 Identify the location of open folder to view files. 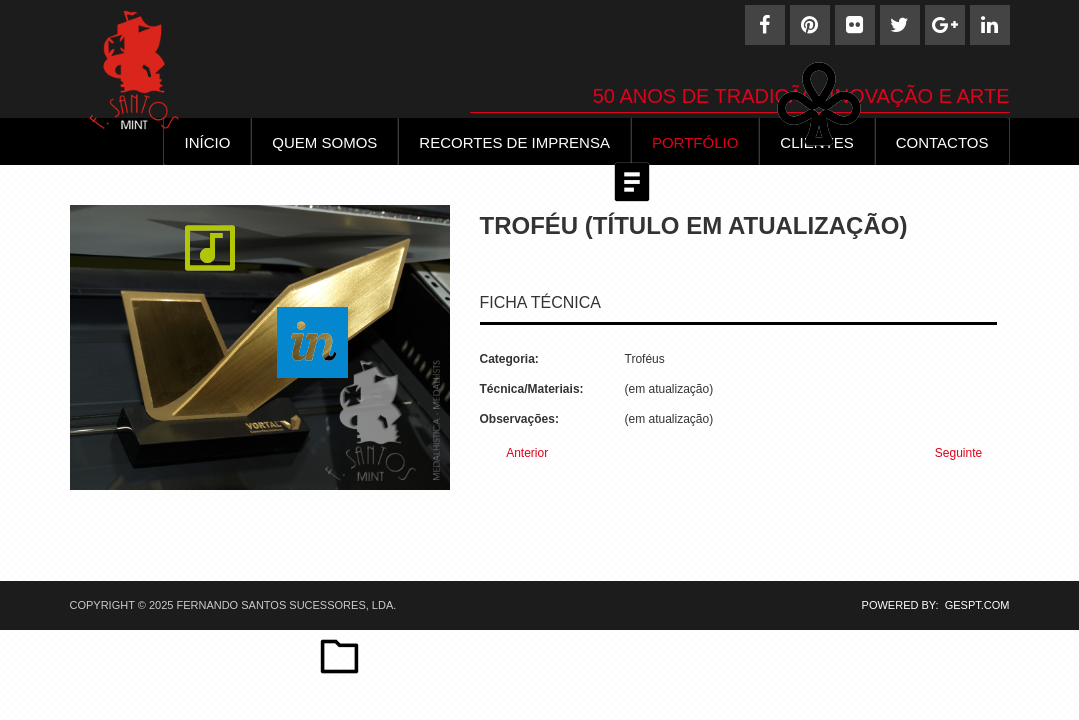
(339, 656).